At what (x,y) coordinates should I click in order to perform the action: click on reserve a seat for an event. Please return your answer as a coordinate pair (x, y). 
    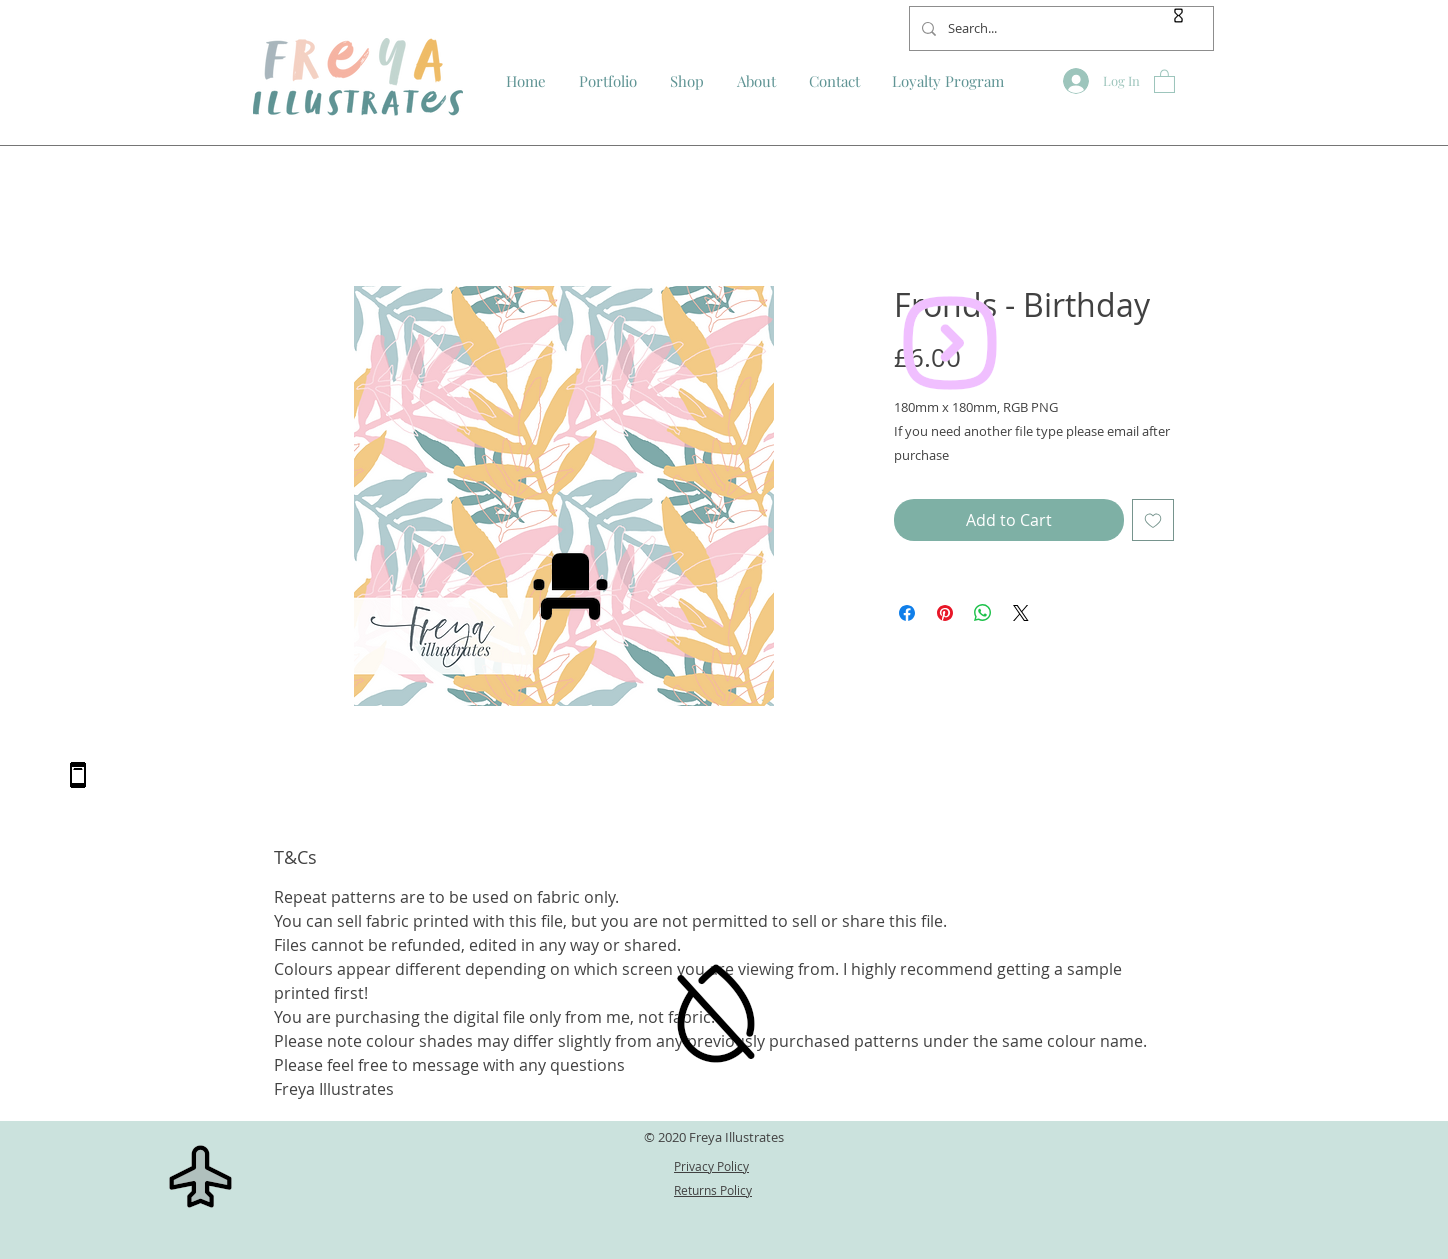
    Looking at the image, I should click on (570, 586).